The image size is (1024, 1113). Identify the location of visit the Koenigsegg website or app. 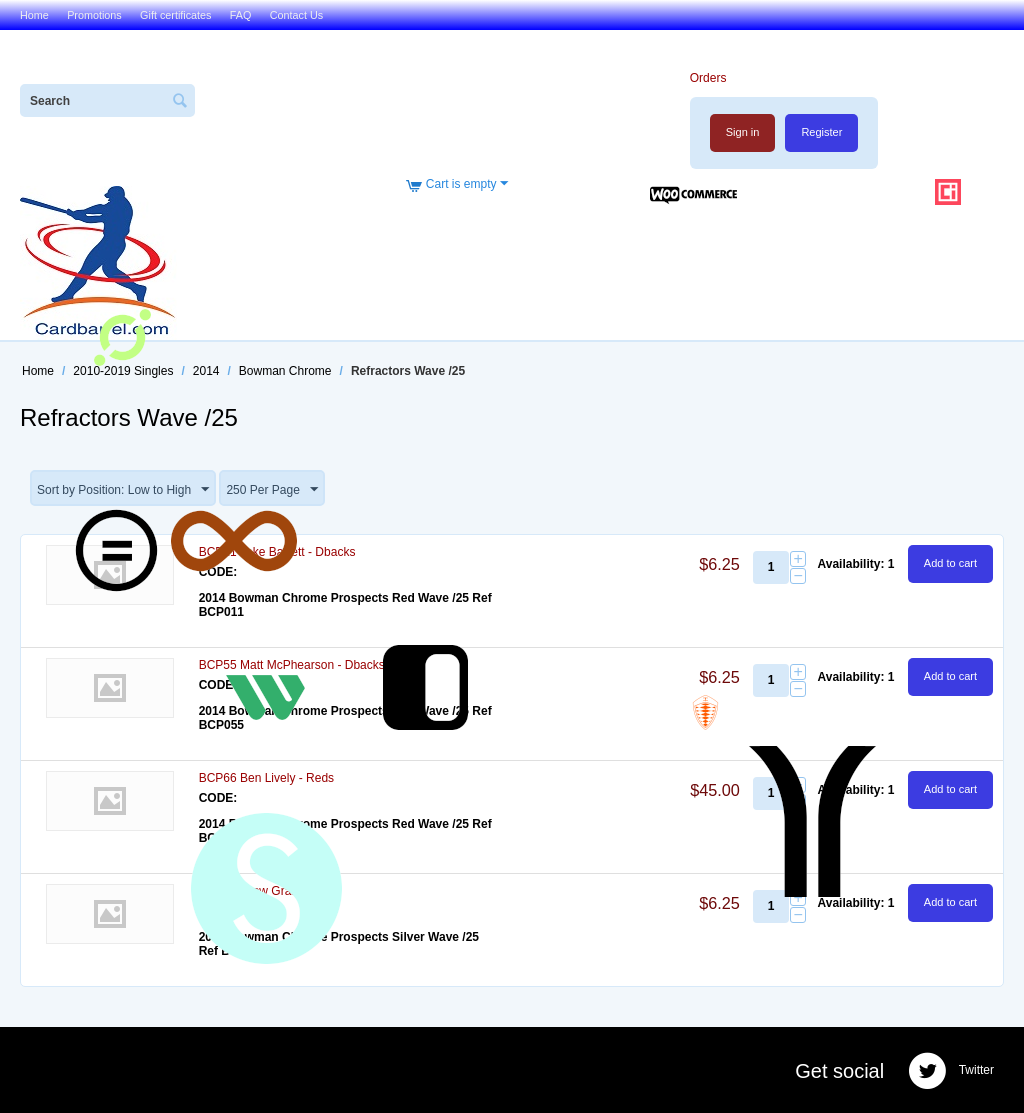
(705, 712).